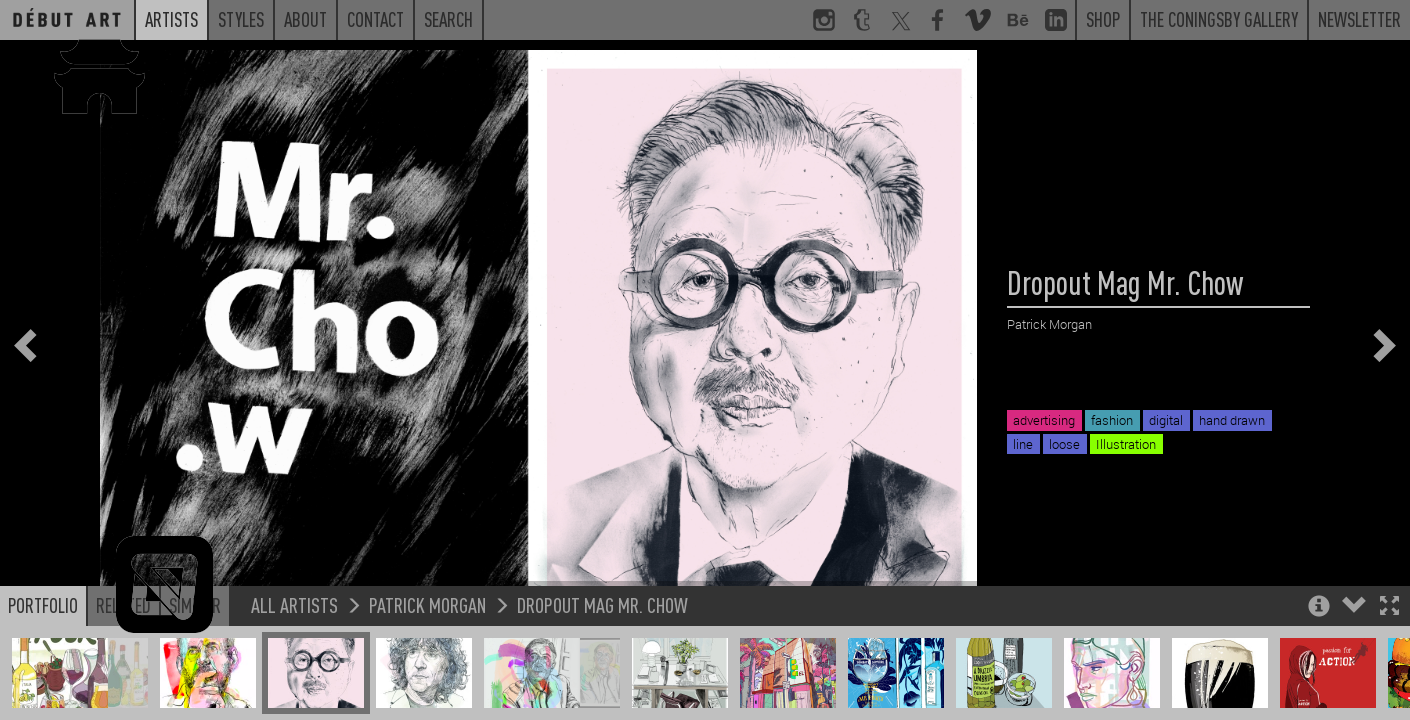 Image resolution: width=1410 pixels, height=720 pixels. I want to click on access historical landmarks or monuments, so click(99, 76).